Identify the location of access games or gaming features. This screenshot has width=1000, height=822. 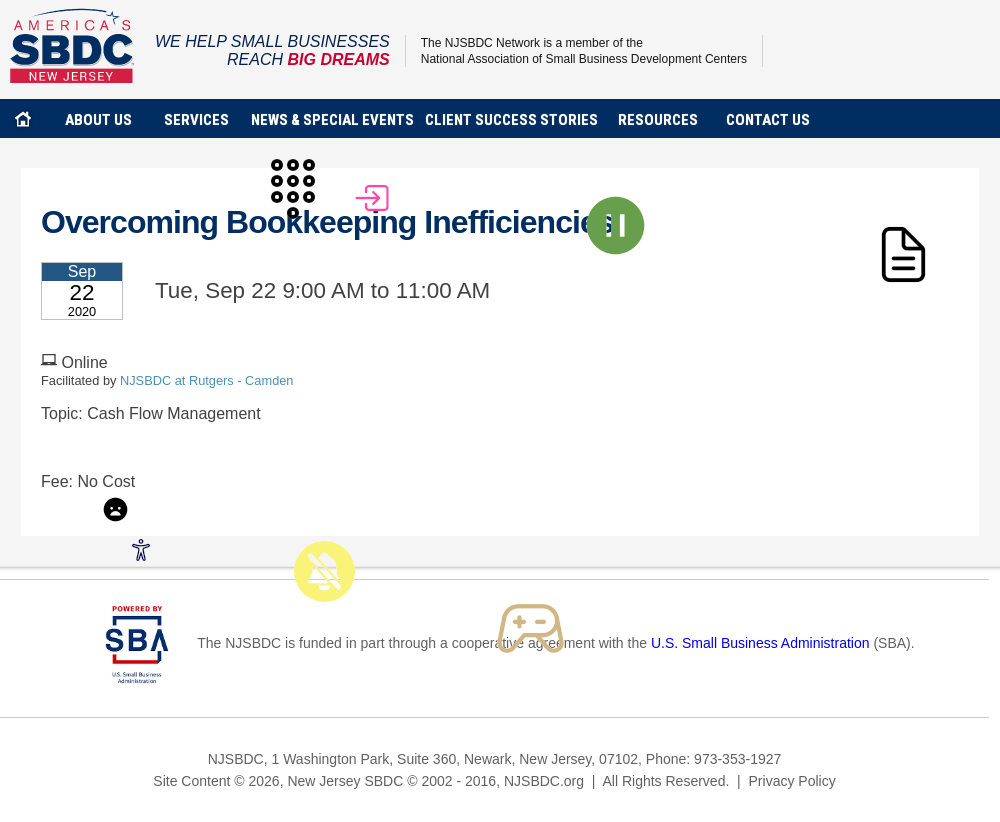
(530, 628).